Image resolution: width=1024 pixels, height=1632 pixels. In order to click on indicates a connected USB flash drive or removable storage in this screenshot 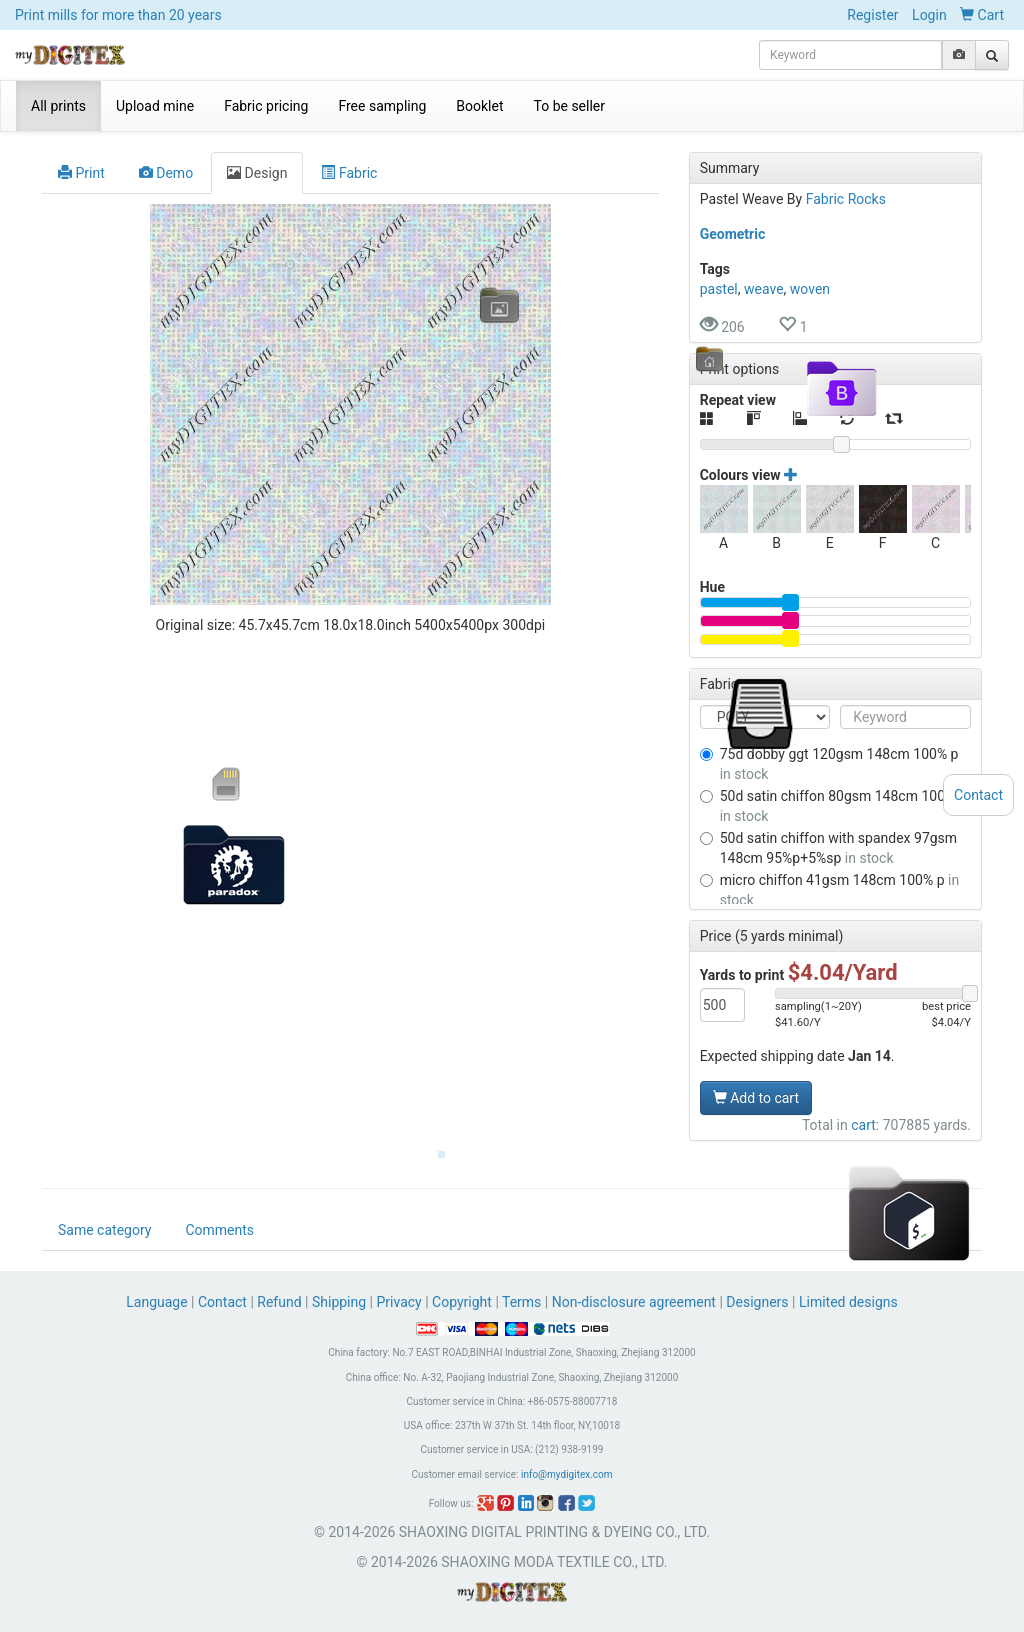, I will do `click(226, 784)`.